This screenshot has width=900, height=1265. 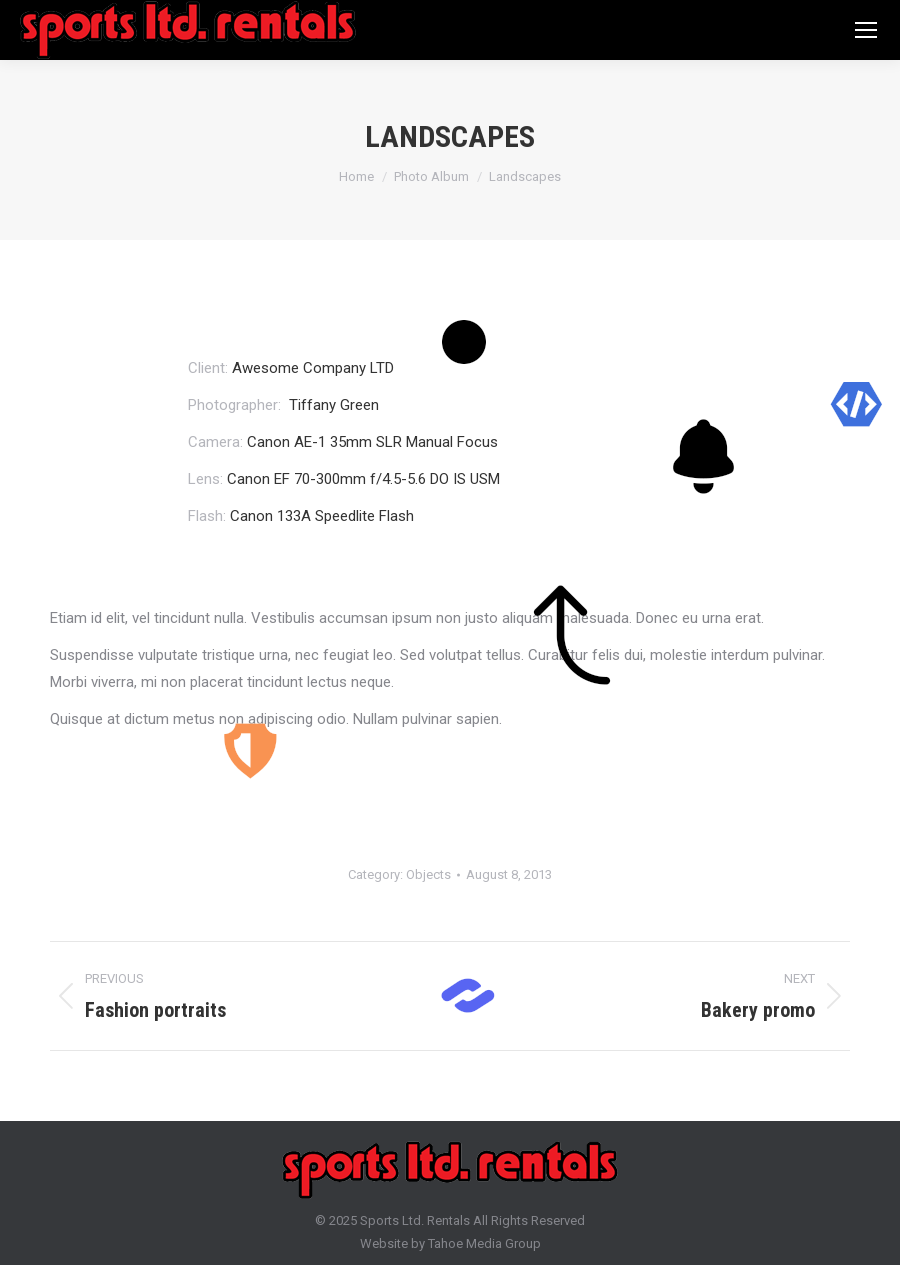 I want to click on go back and up in navigation, so click(x=572, y=635).